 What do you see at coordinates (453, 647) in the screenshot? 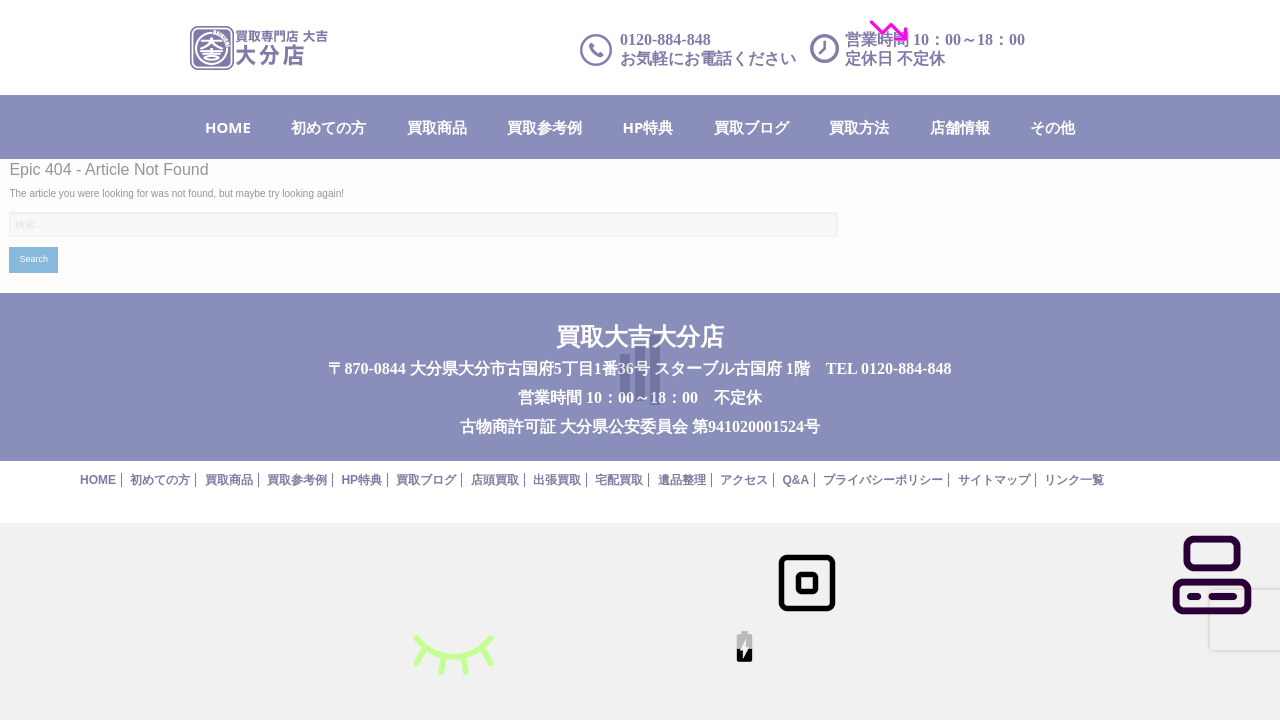
I see `hide password or sensitive content` at bounding box center [453, 647].